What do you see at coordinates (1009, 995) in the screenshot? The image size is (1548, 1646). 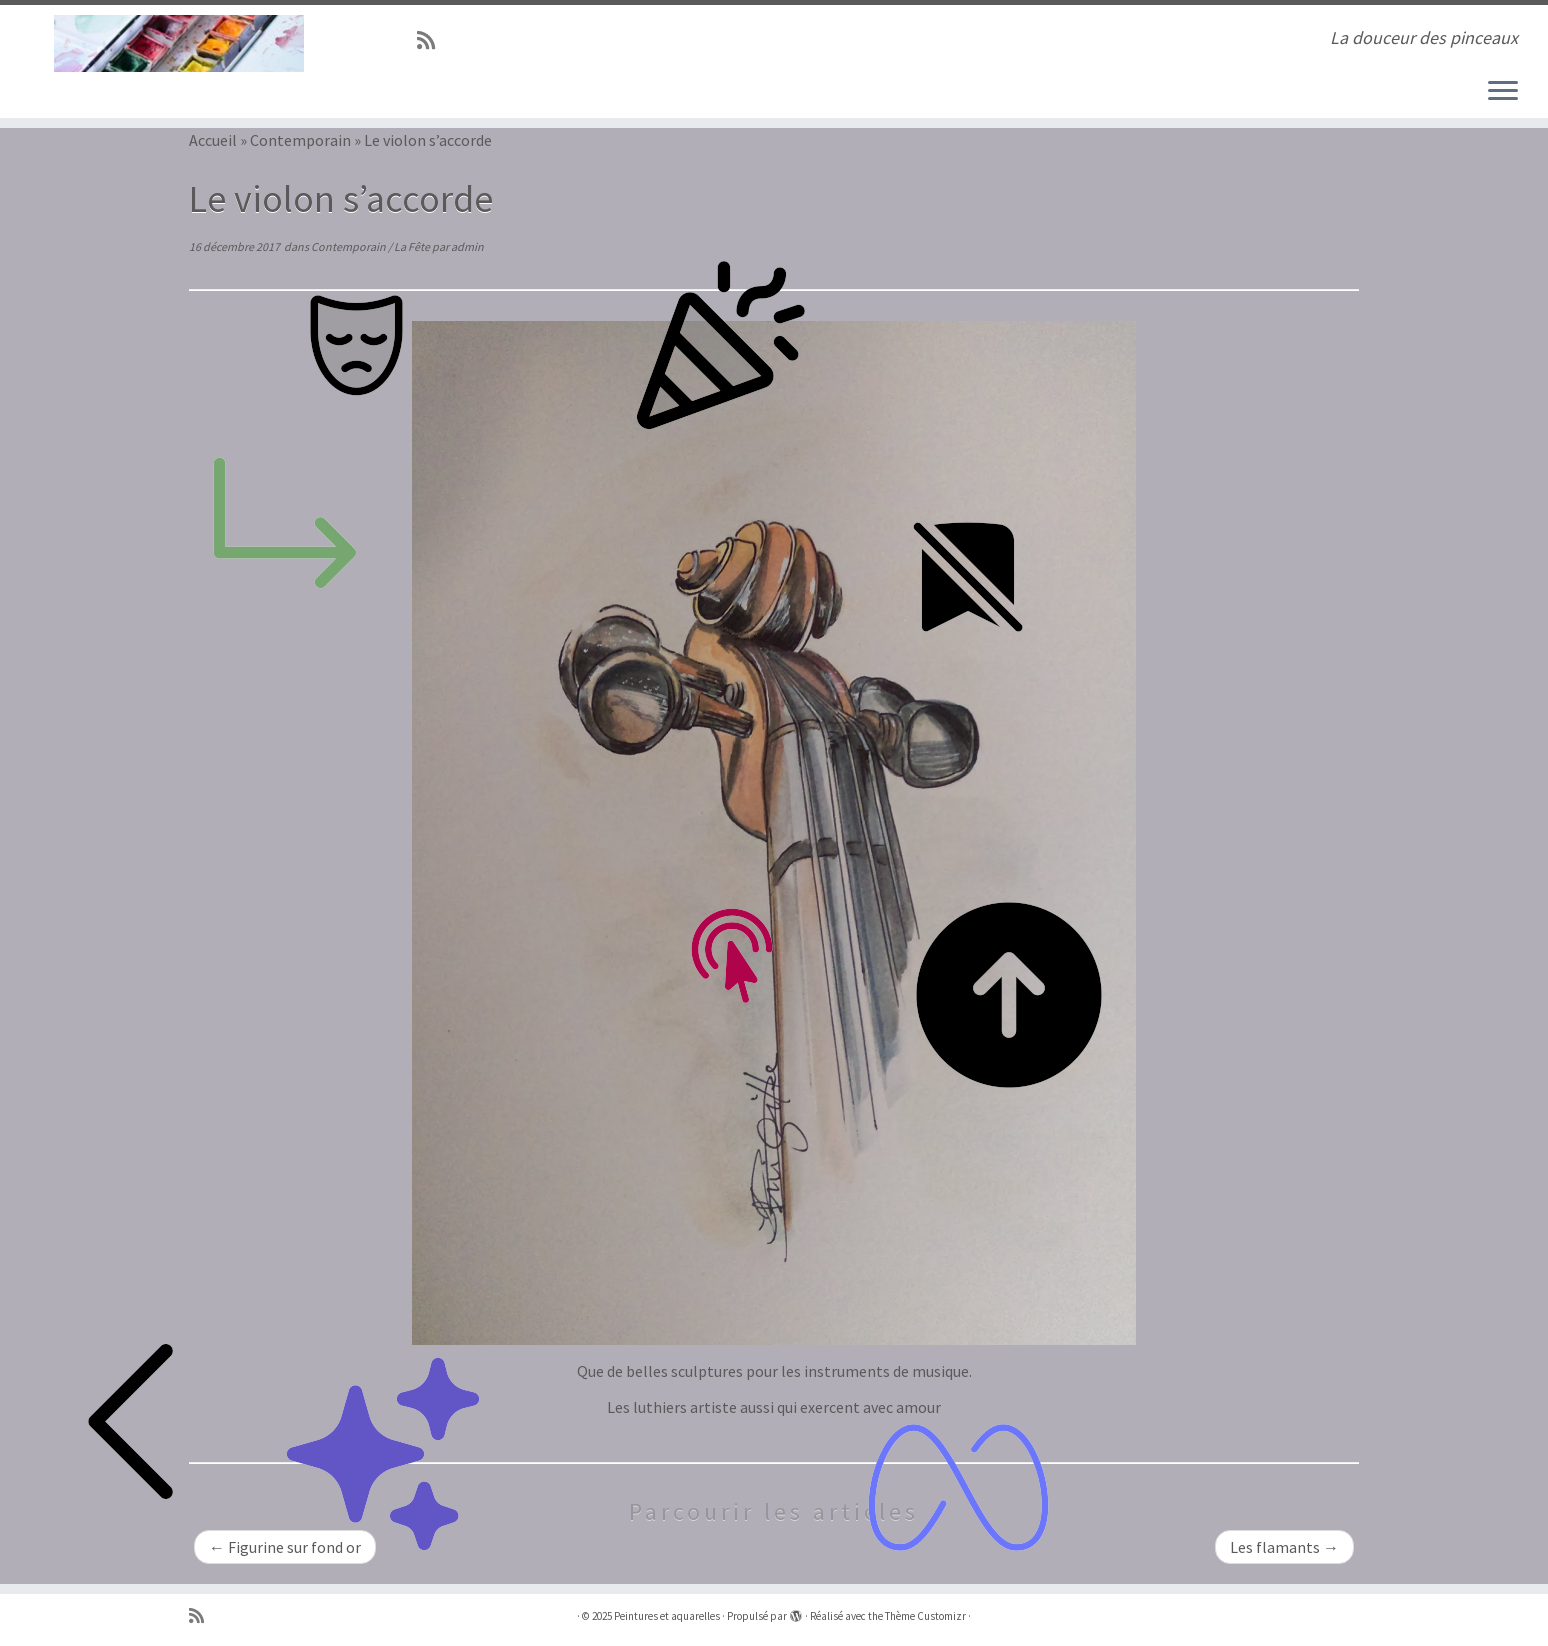 I see `upload a file or content` at bounding box center [1009, 995].